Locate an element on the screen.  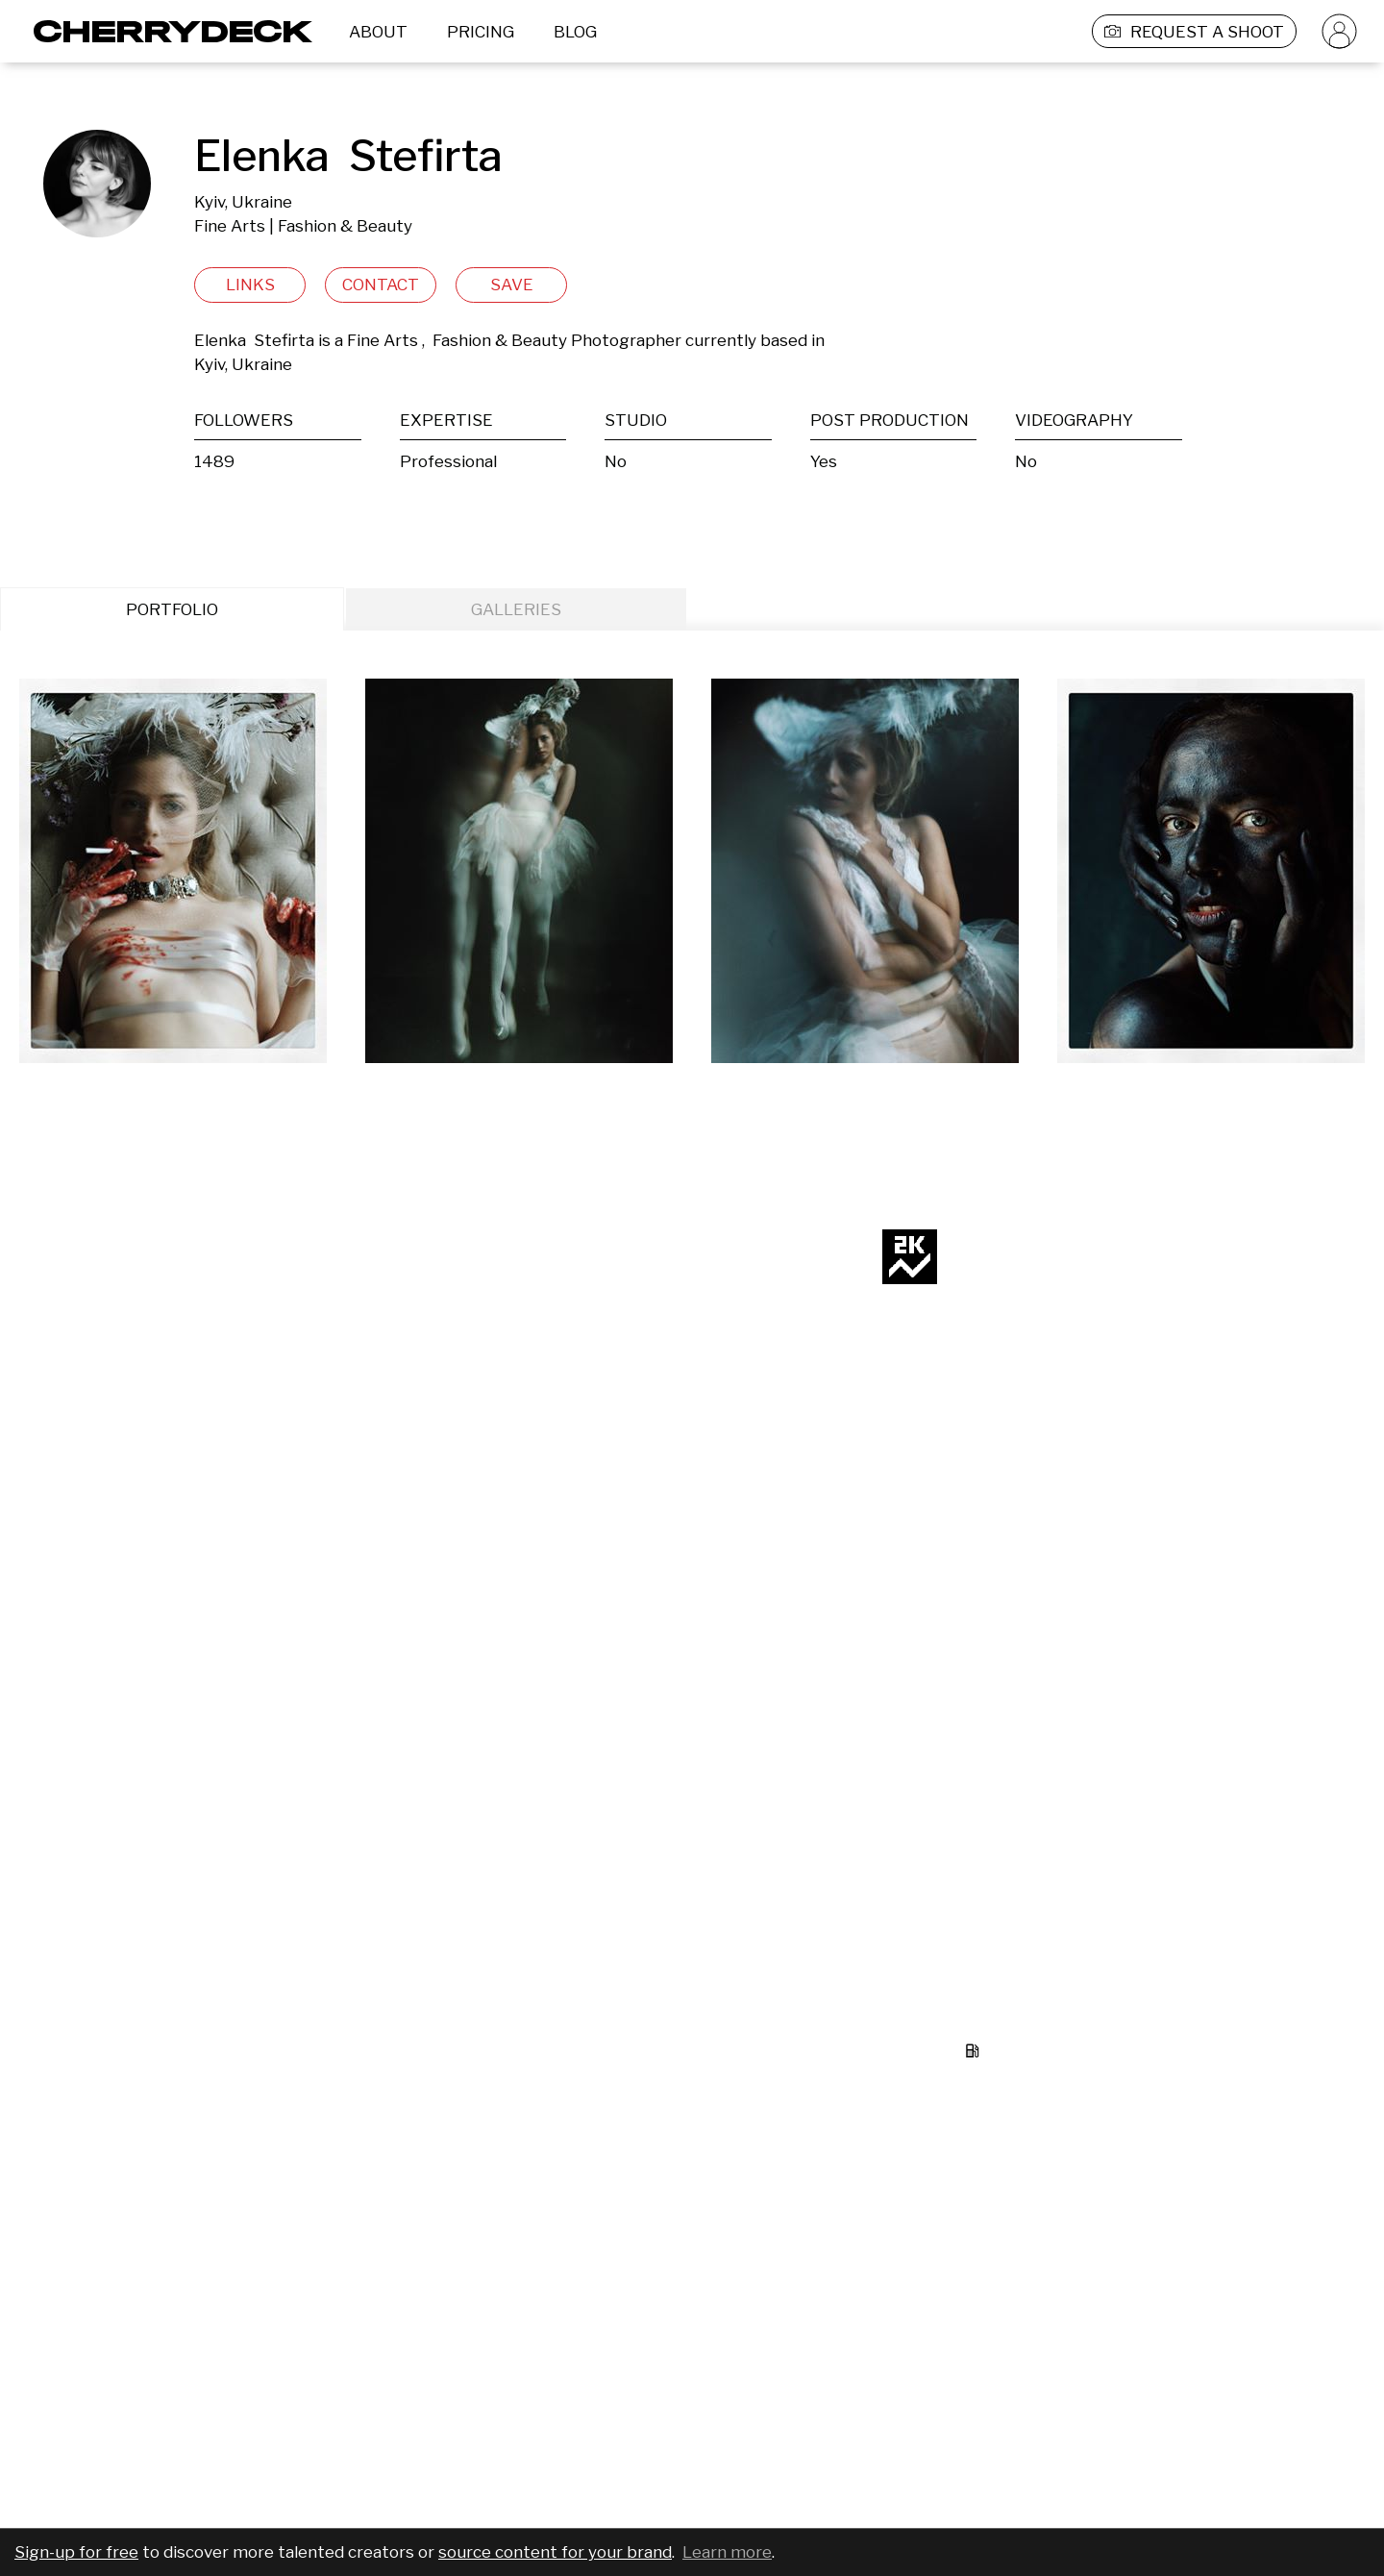
view score or performance metrics is located at coordinates (909, 1256).